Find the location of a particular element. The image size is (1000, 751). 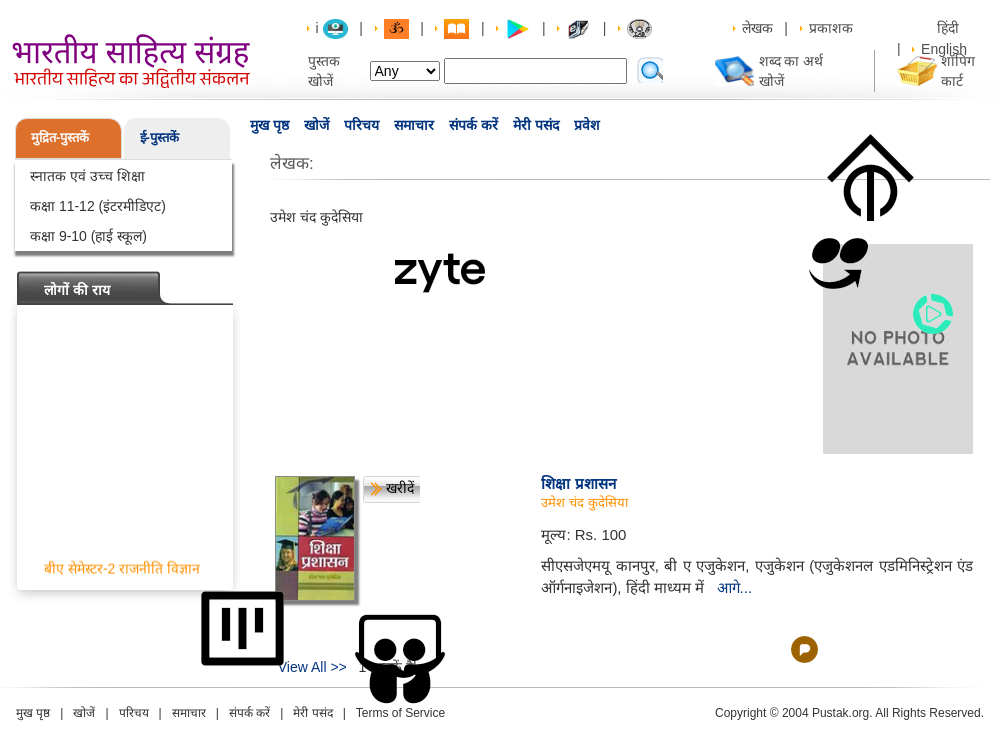

open tasmota smart home firmware settings is located at coordinates (870, 177).